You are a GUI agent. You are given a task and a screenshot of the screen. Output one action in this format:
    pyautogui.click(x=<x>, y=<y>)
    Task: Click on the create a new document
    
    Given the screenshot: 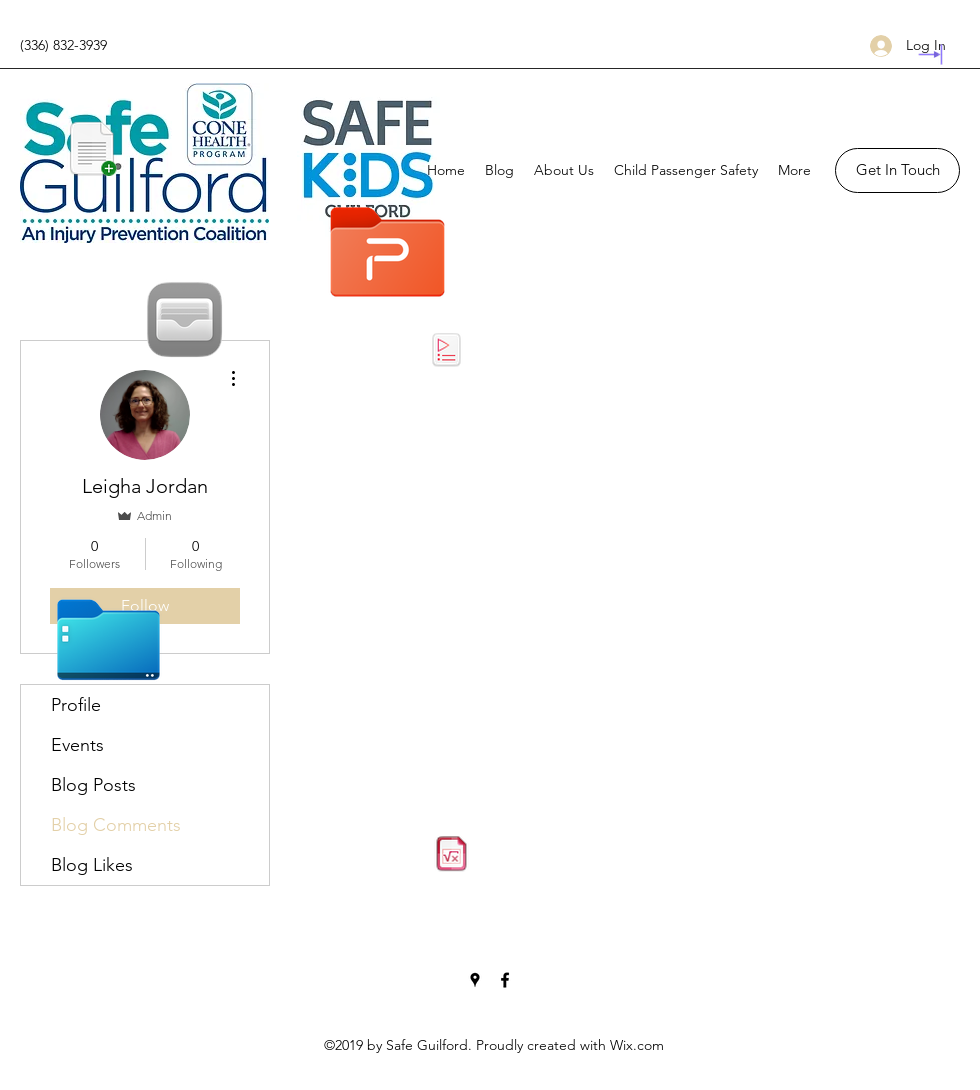 What is the action you would take?
    pyautogui.click(x=92, y=148)
    